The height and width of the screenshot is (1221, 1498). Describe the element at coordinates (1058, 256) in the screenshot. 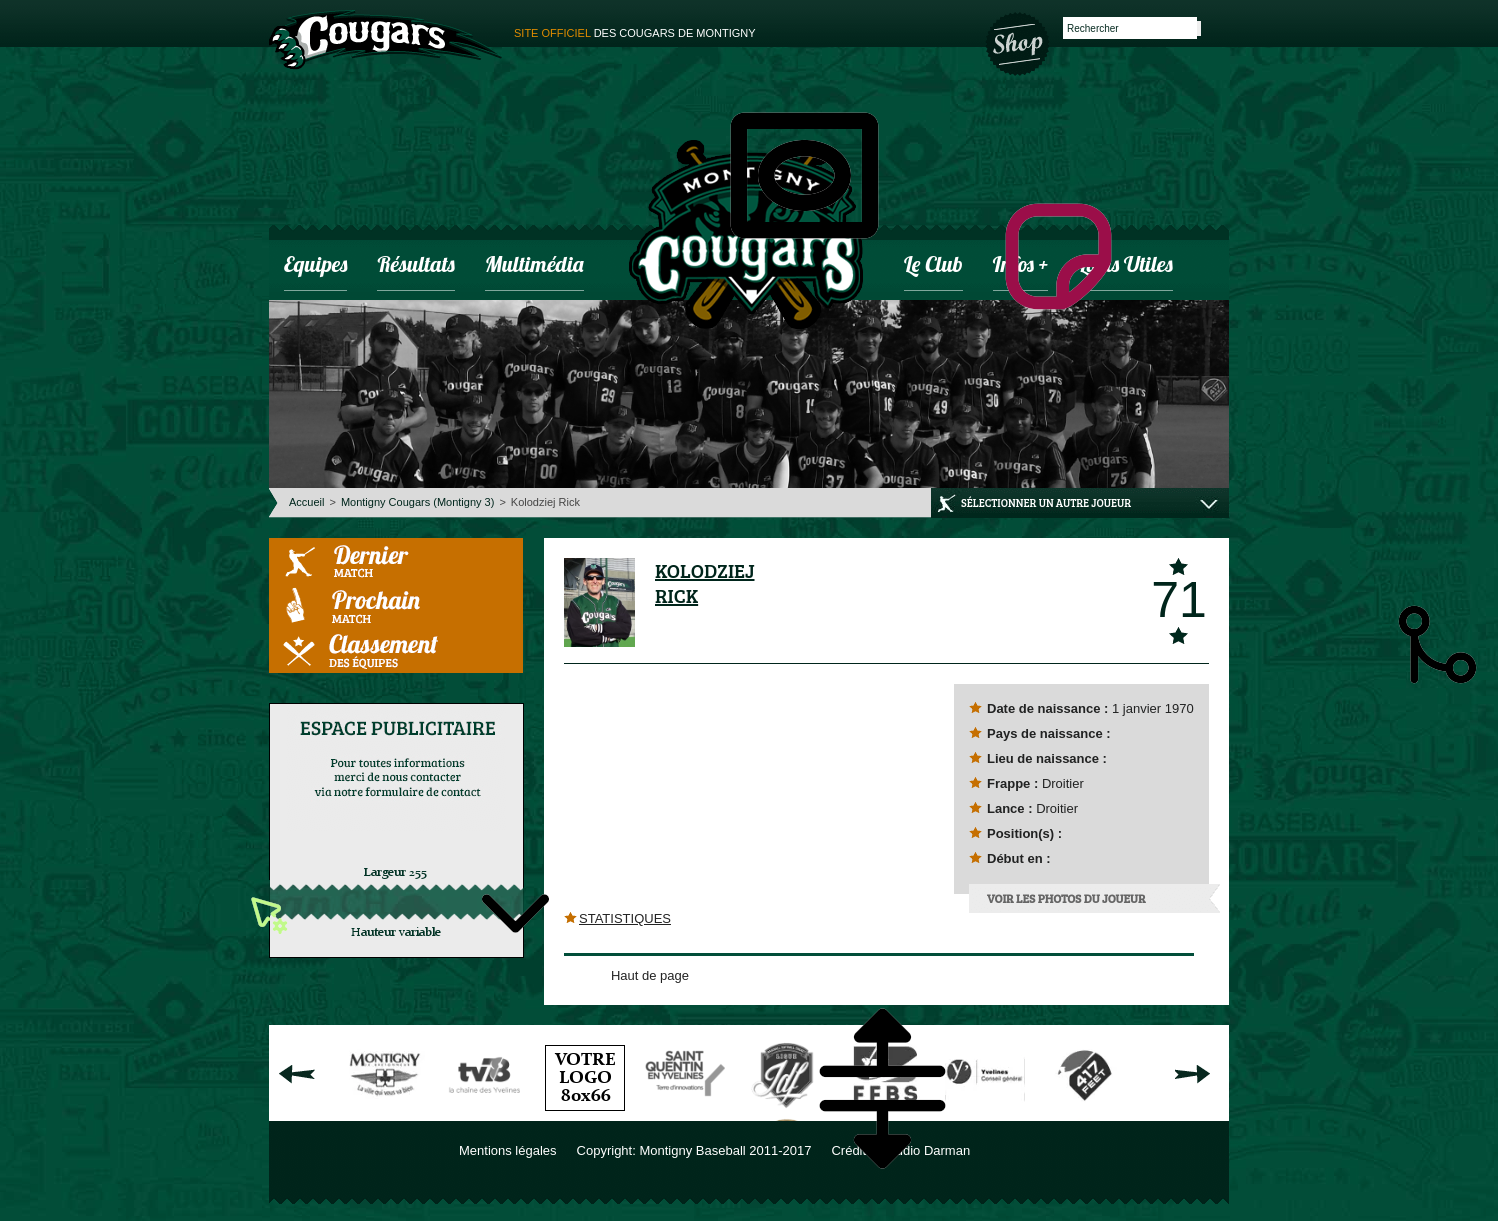

I see `add a sticker to your message` at that location.